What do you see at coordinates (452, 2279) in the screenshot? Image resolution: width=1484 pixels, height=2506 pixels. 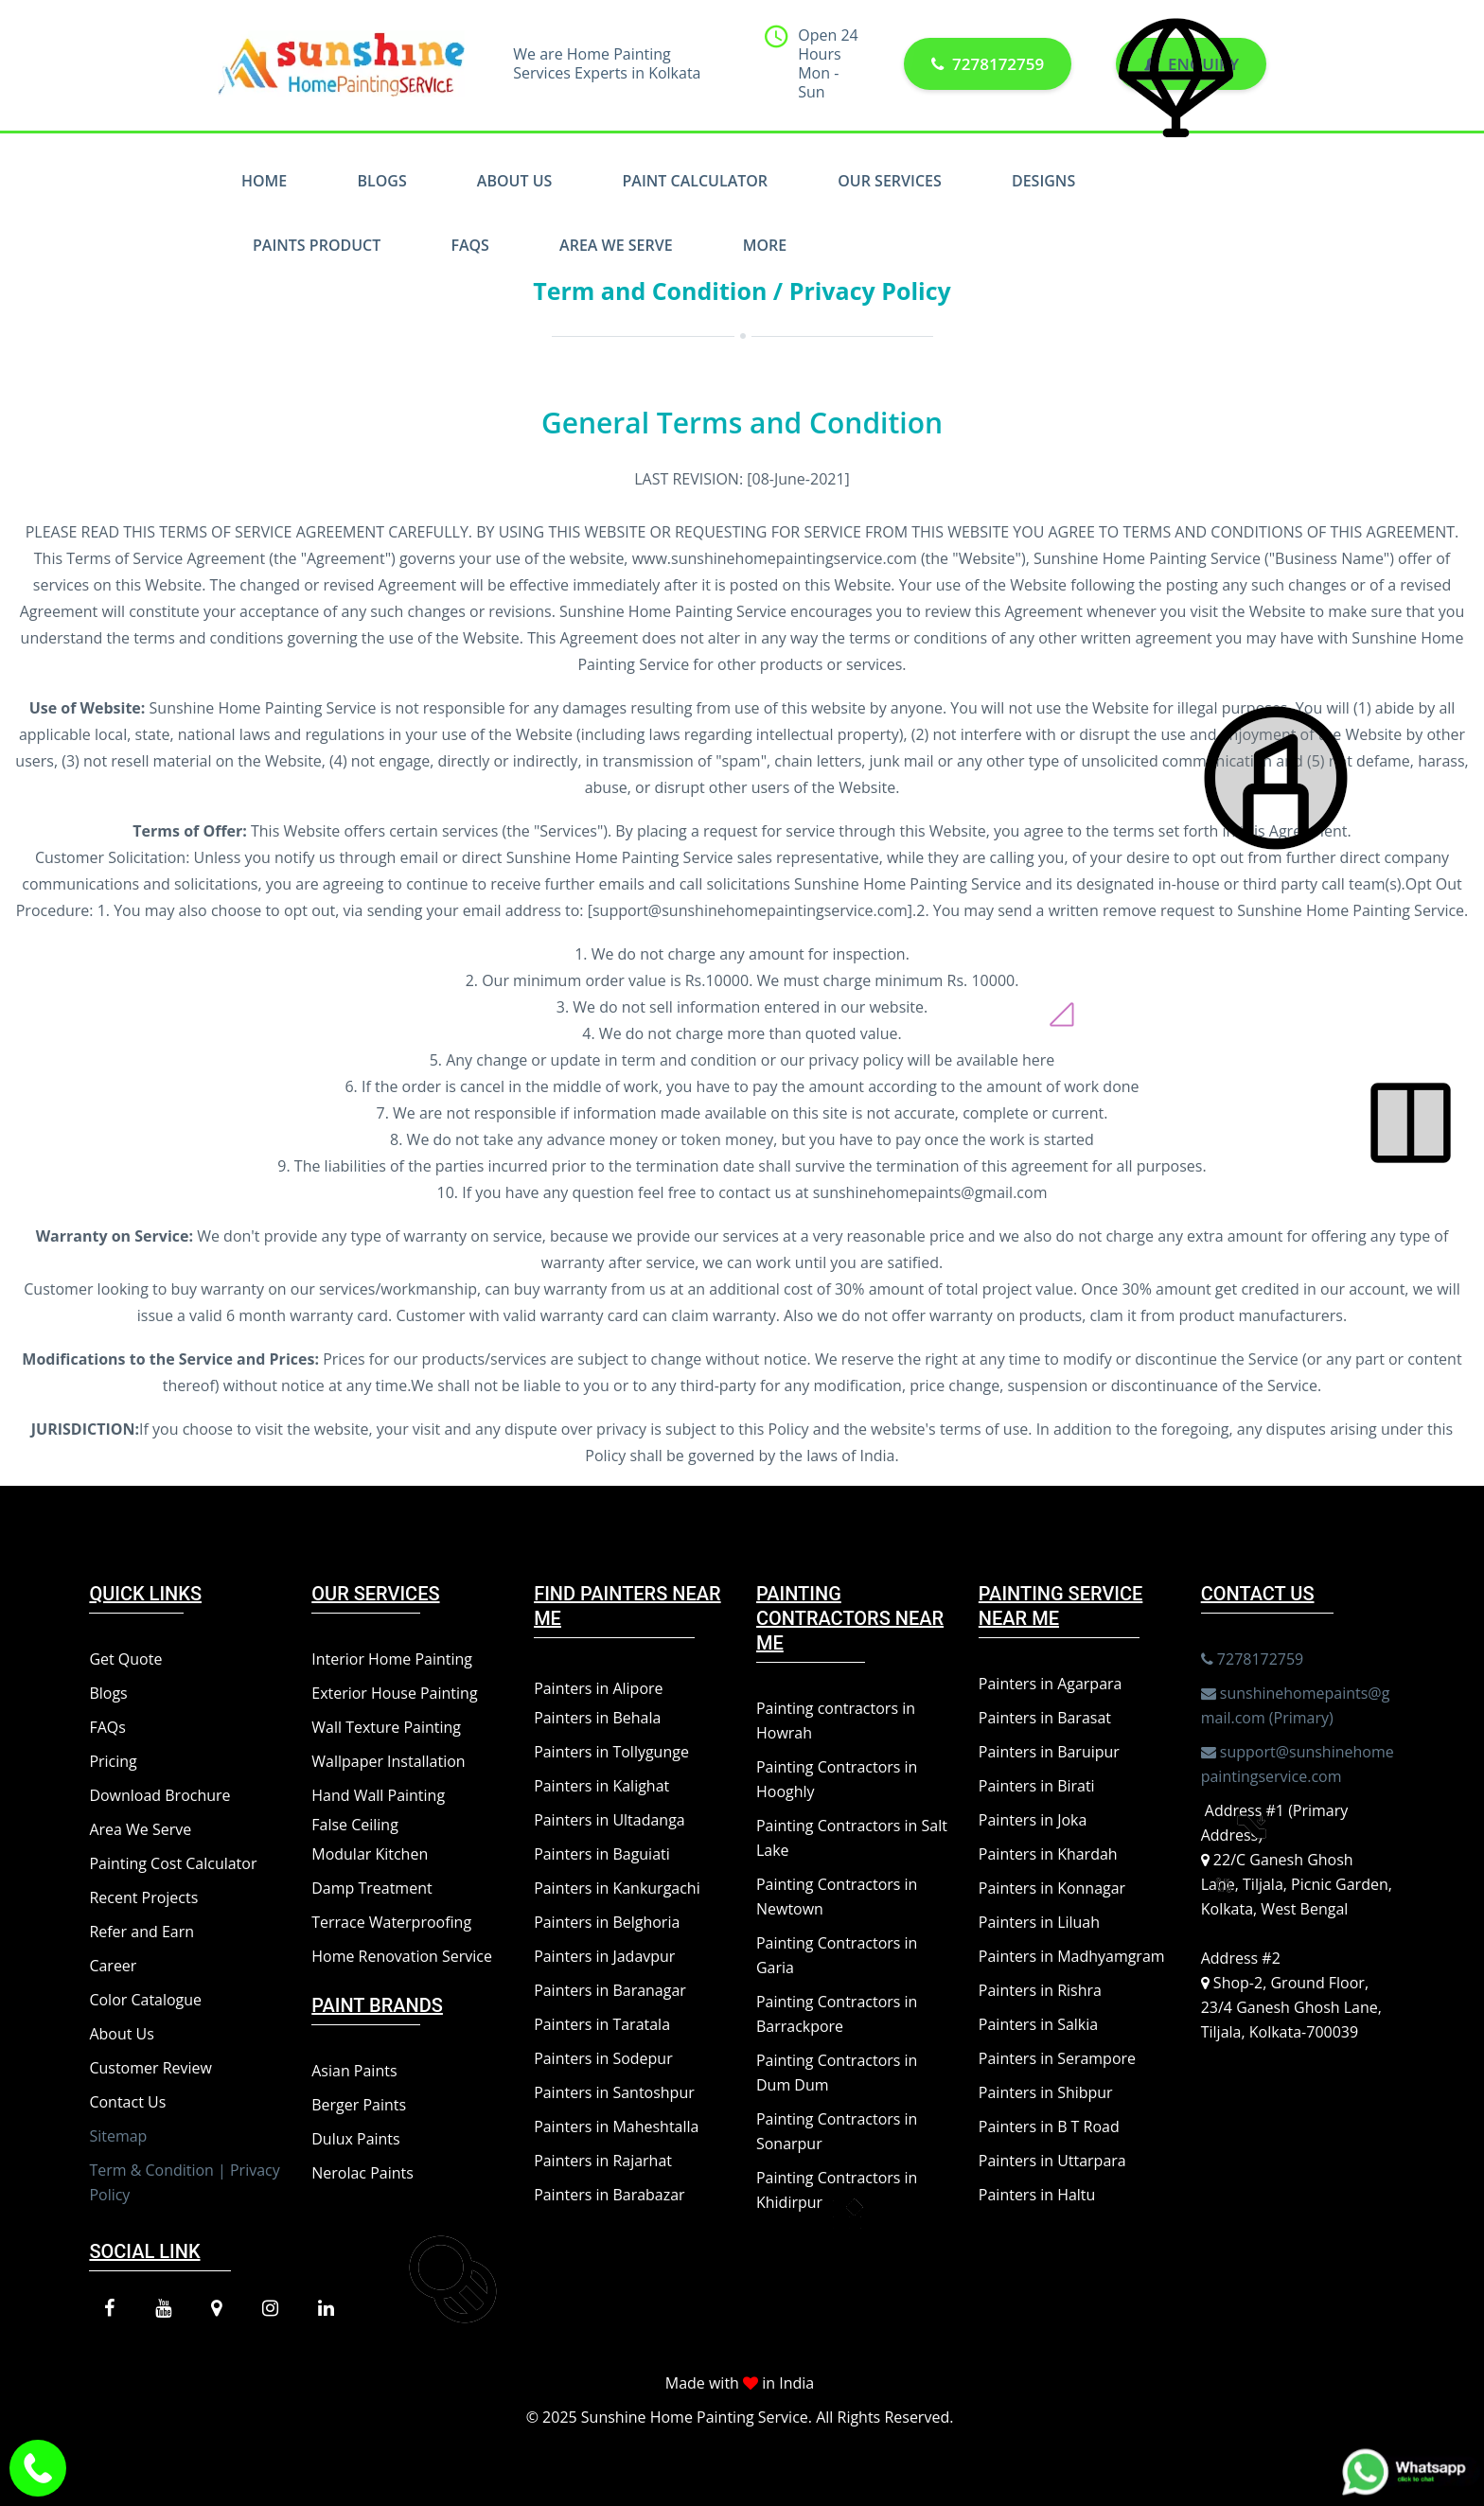 I see `subtract or remove a shape from selection` at bounding box center [452, 2279].